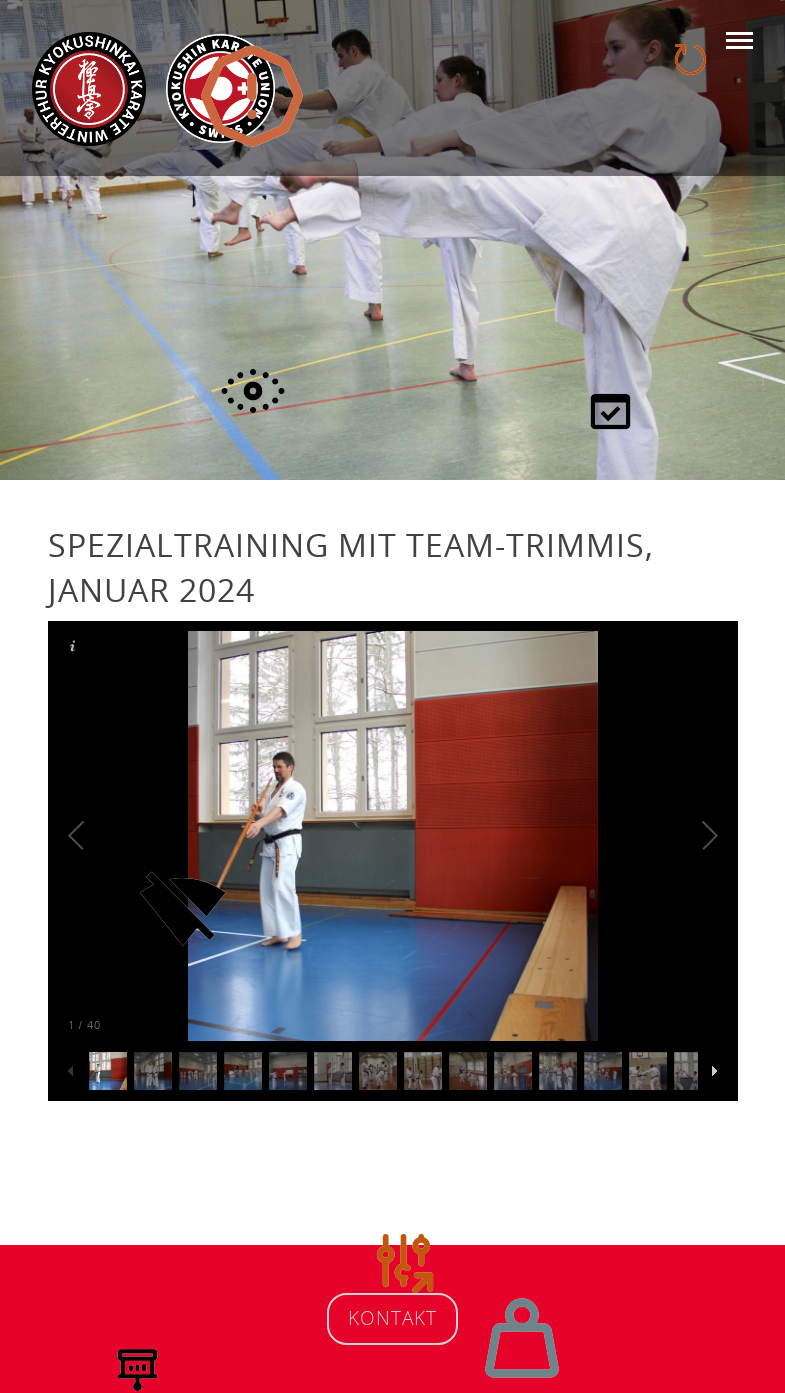  Describe the element at coordinates (252, 96) in the screenshot. I see `indicates a critical error or warning` at that location.